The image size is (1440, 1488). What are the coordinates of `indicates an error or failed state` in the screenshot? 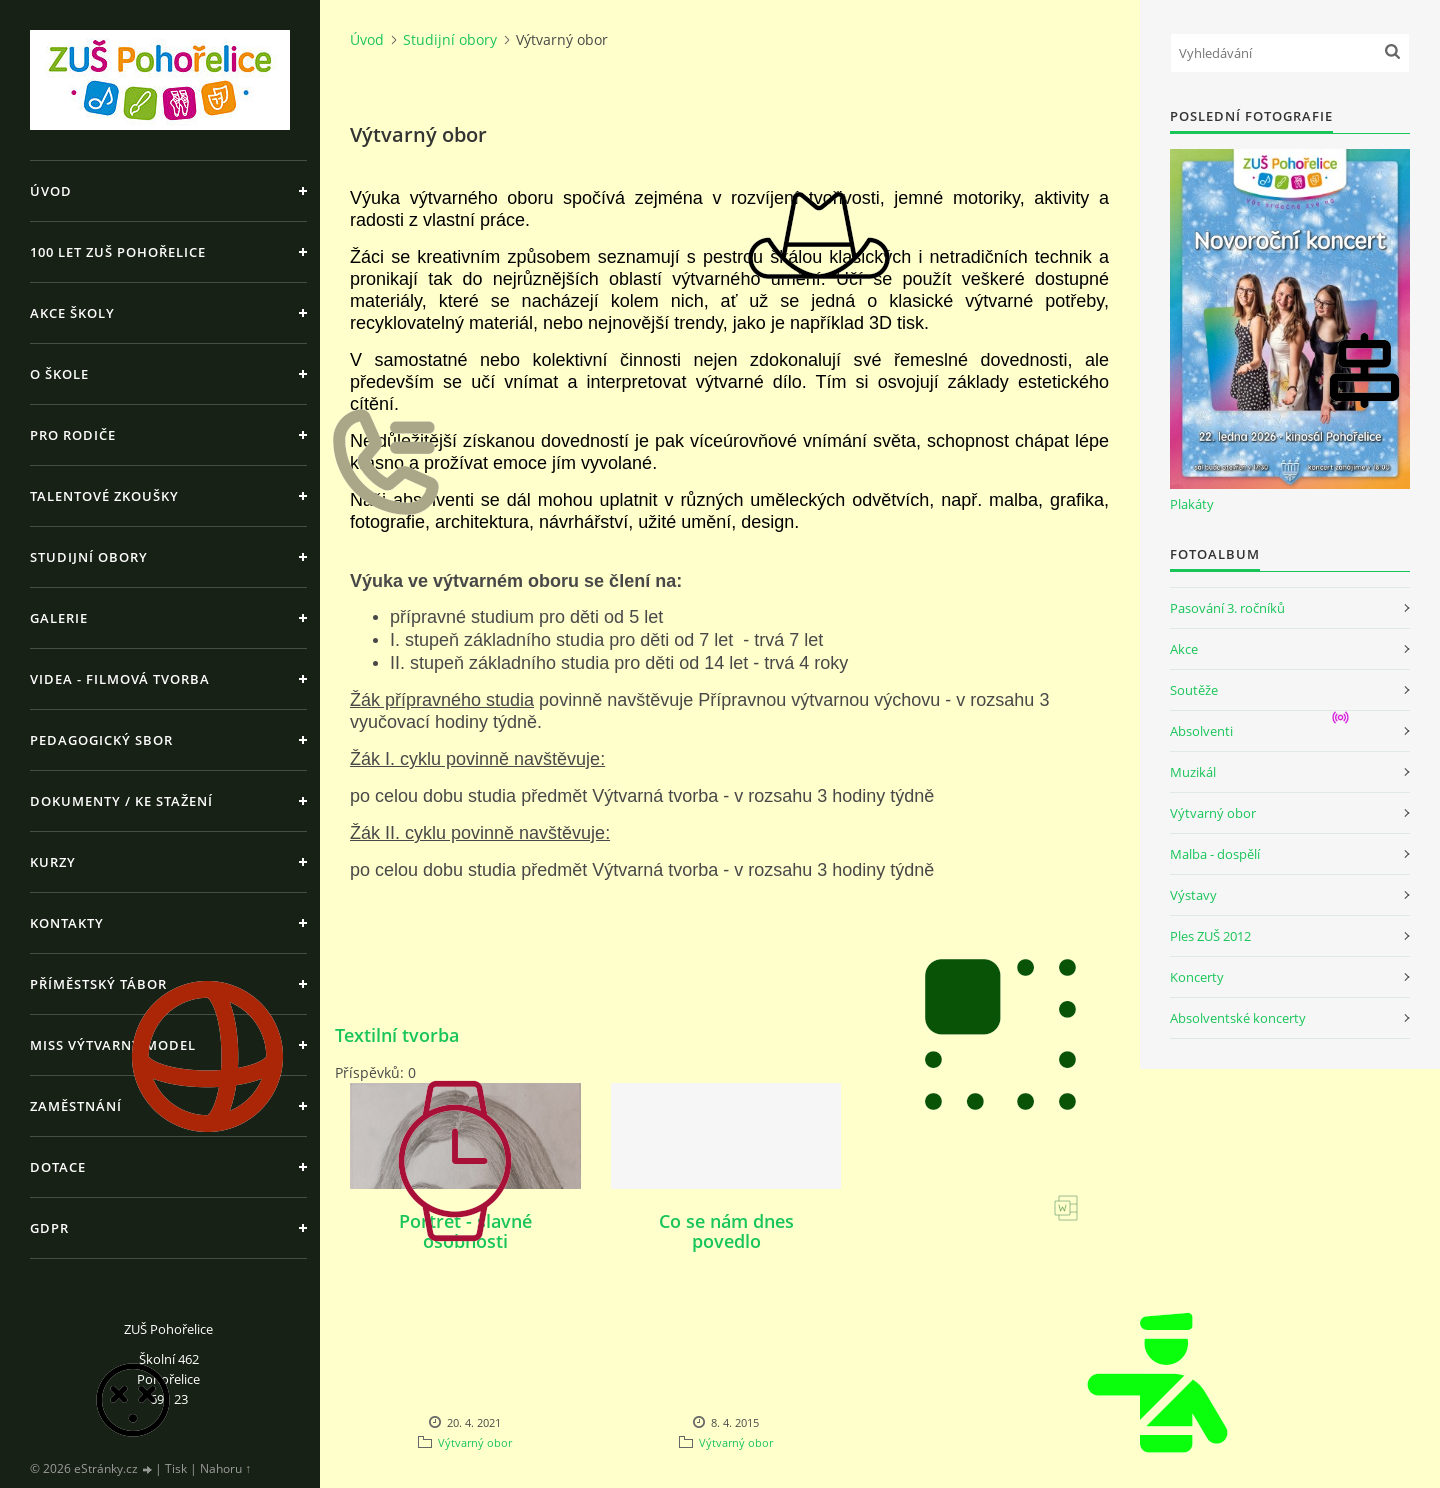 It's located at (133, 1400).